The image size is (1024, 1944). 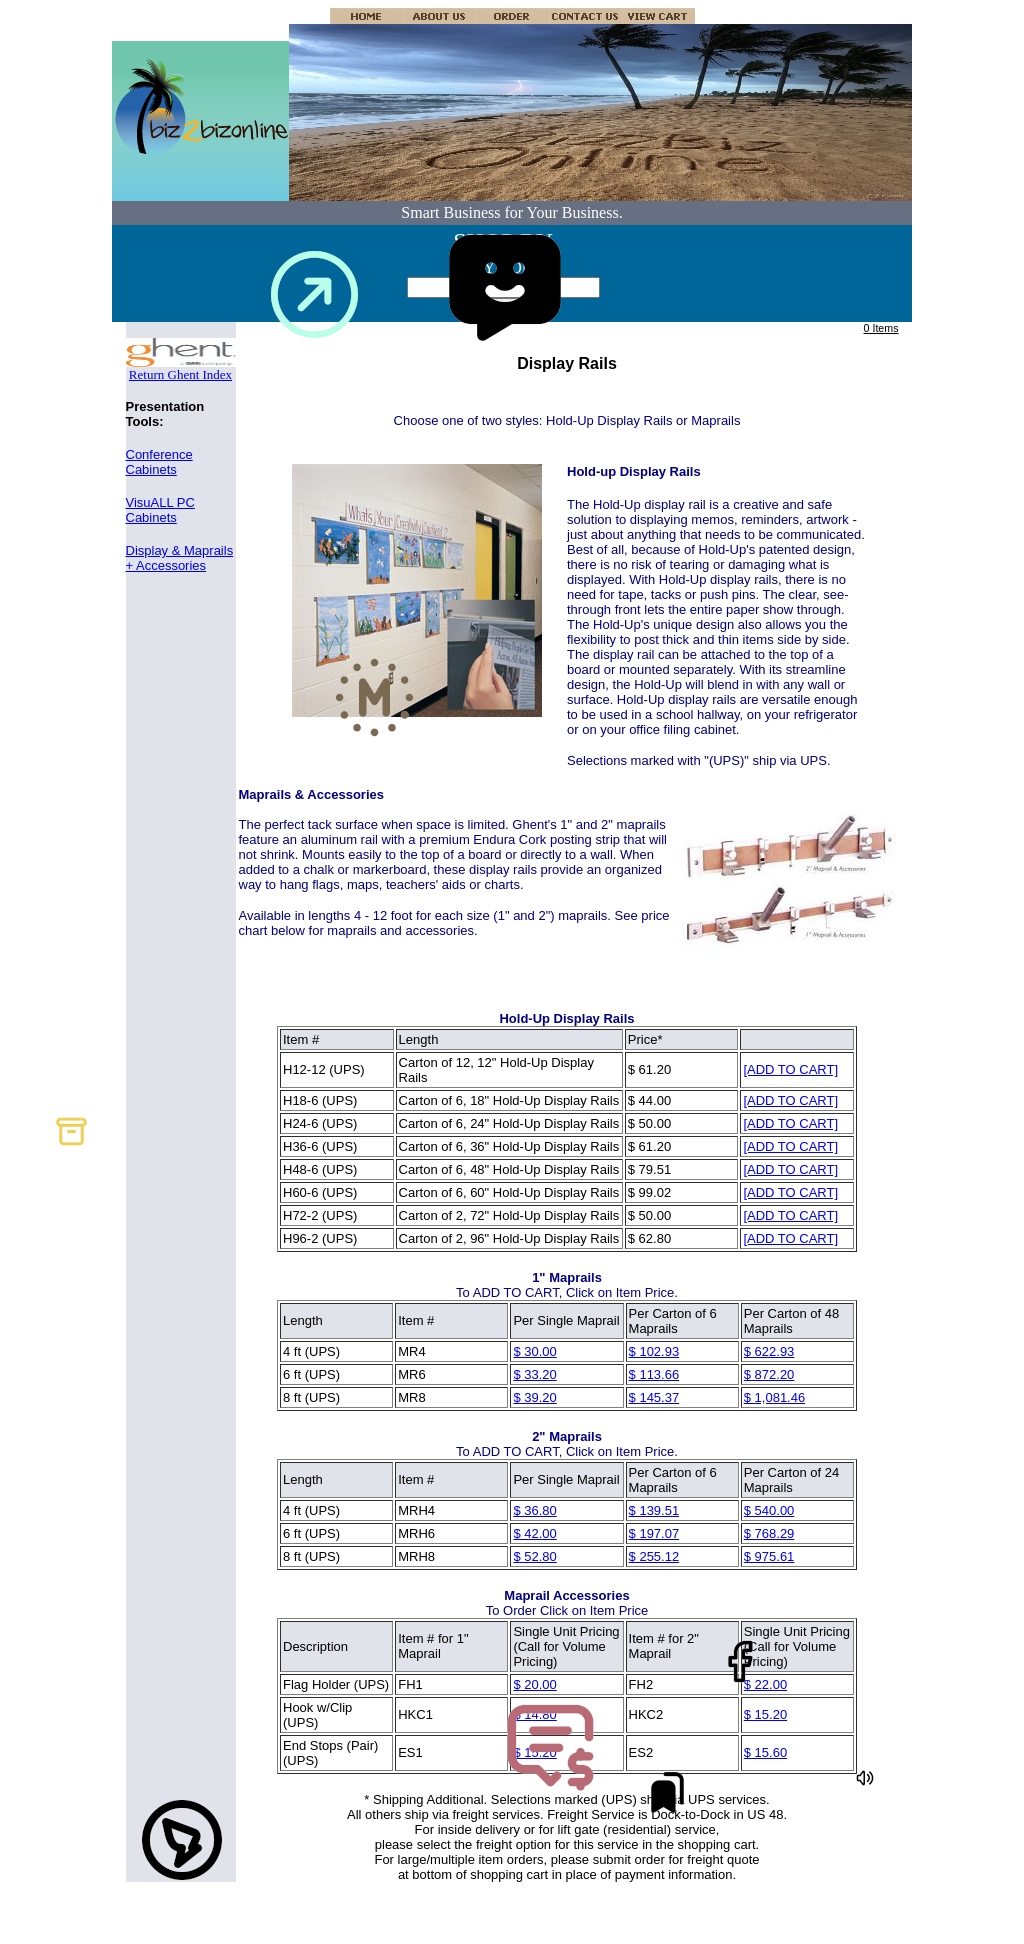 I want to click on open chatbot or AI assistant, so click(x=505, y=285).